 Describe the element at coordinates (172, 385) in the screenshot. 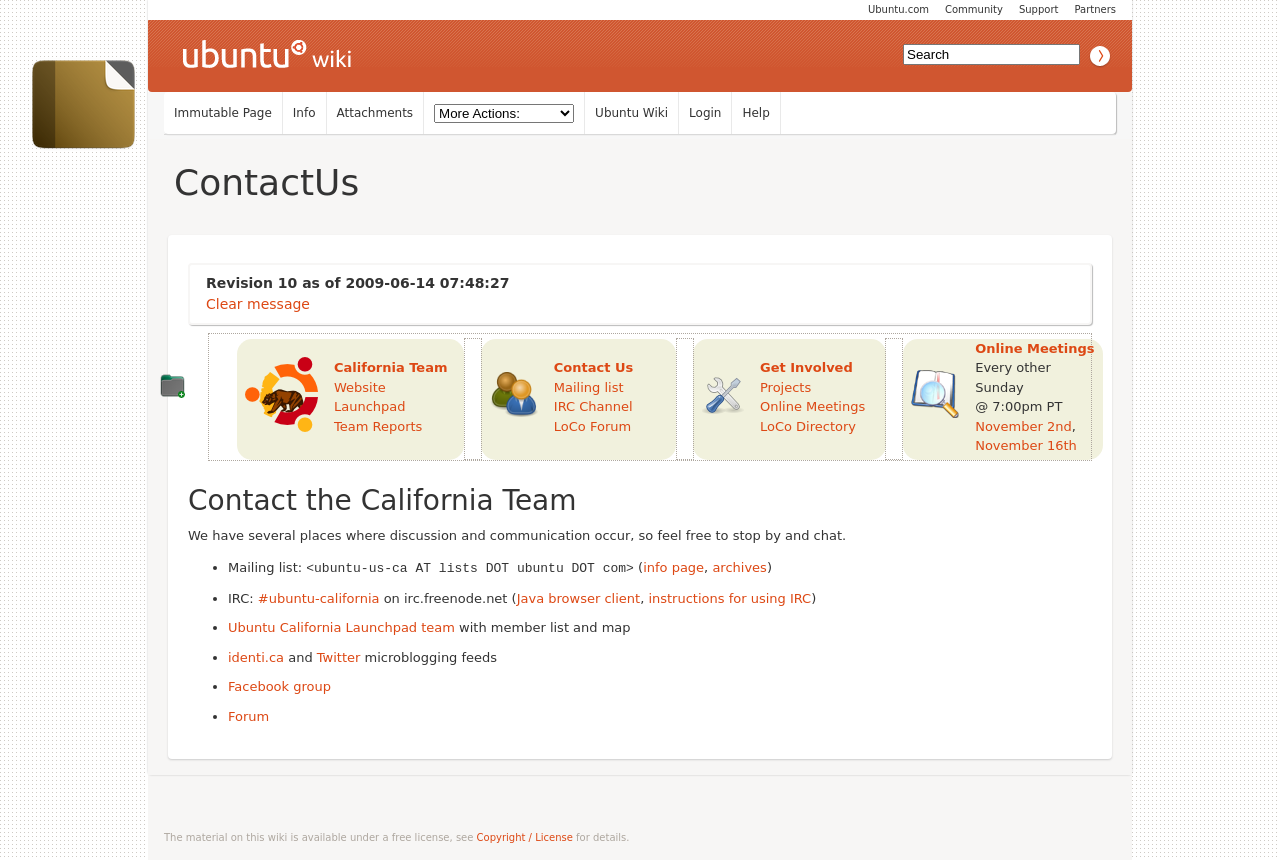

I see `create a new folder` at that location.